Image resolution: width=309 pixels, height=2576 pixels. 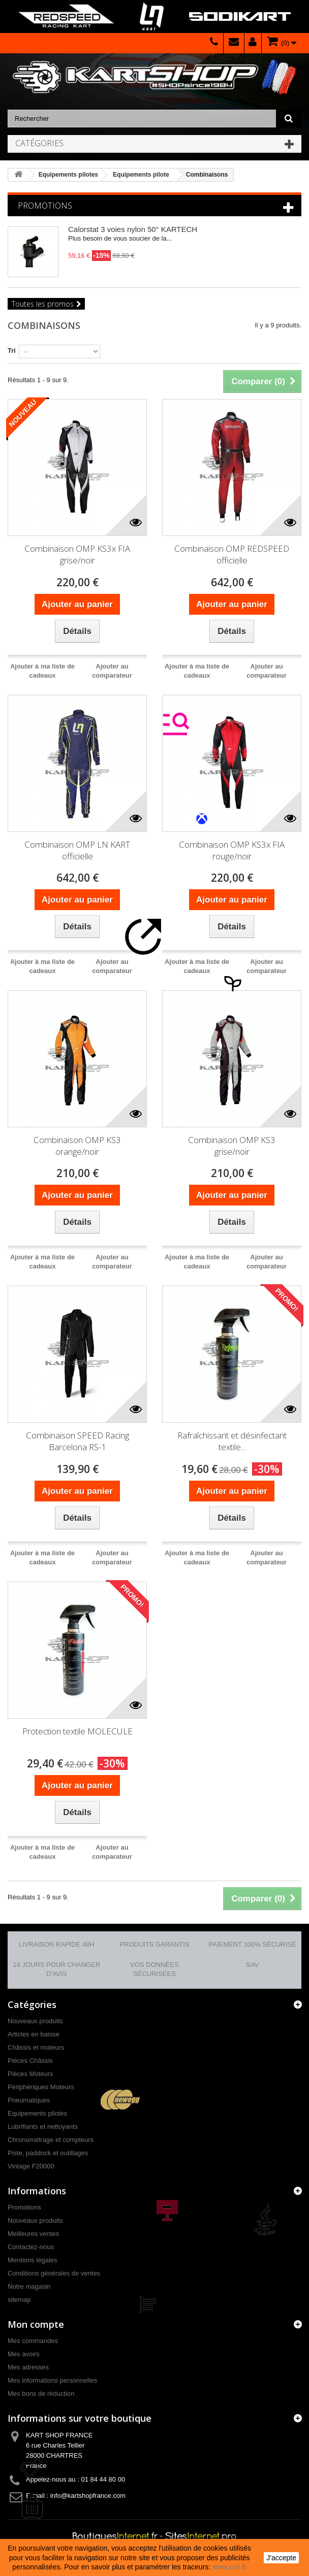 What do you see at coordinates (167, 2211) in the screenshot?
I see `indicates a reserved or held item` at bounding box center [167, 2211].